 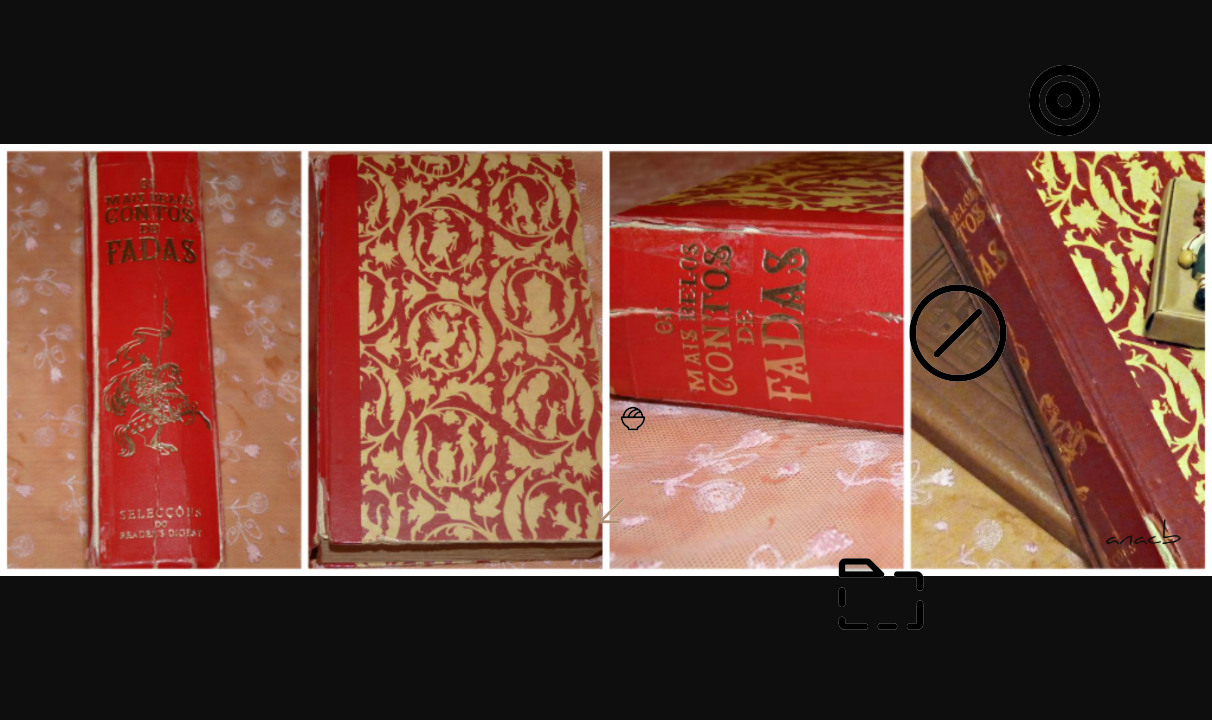 What do you see at coordinates (633, 419) in the screenshot?
I see `view food or meal options` at bounding box center [633, 419].